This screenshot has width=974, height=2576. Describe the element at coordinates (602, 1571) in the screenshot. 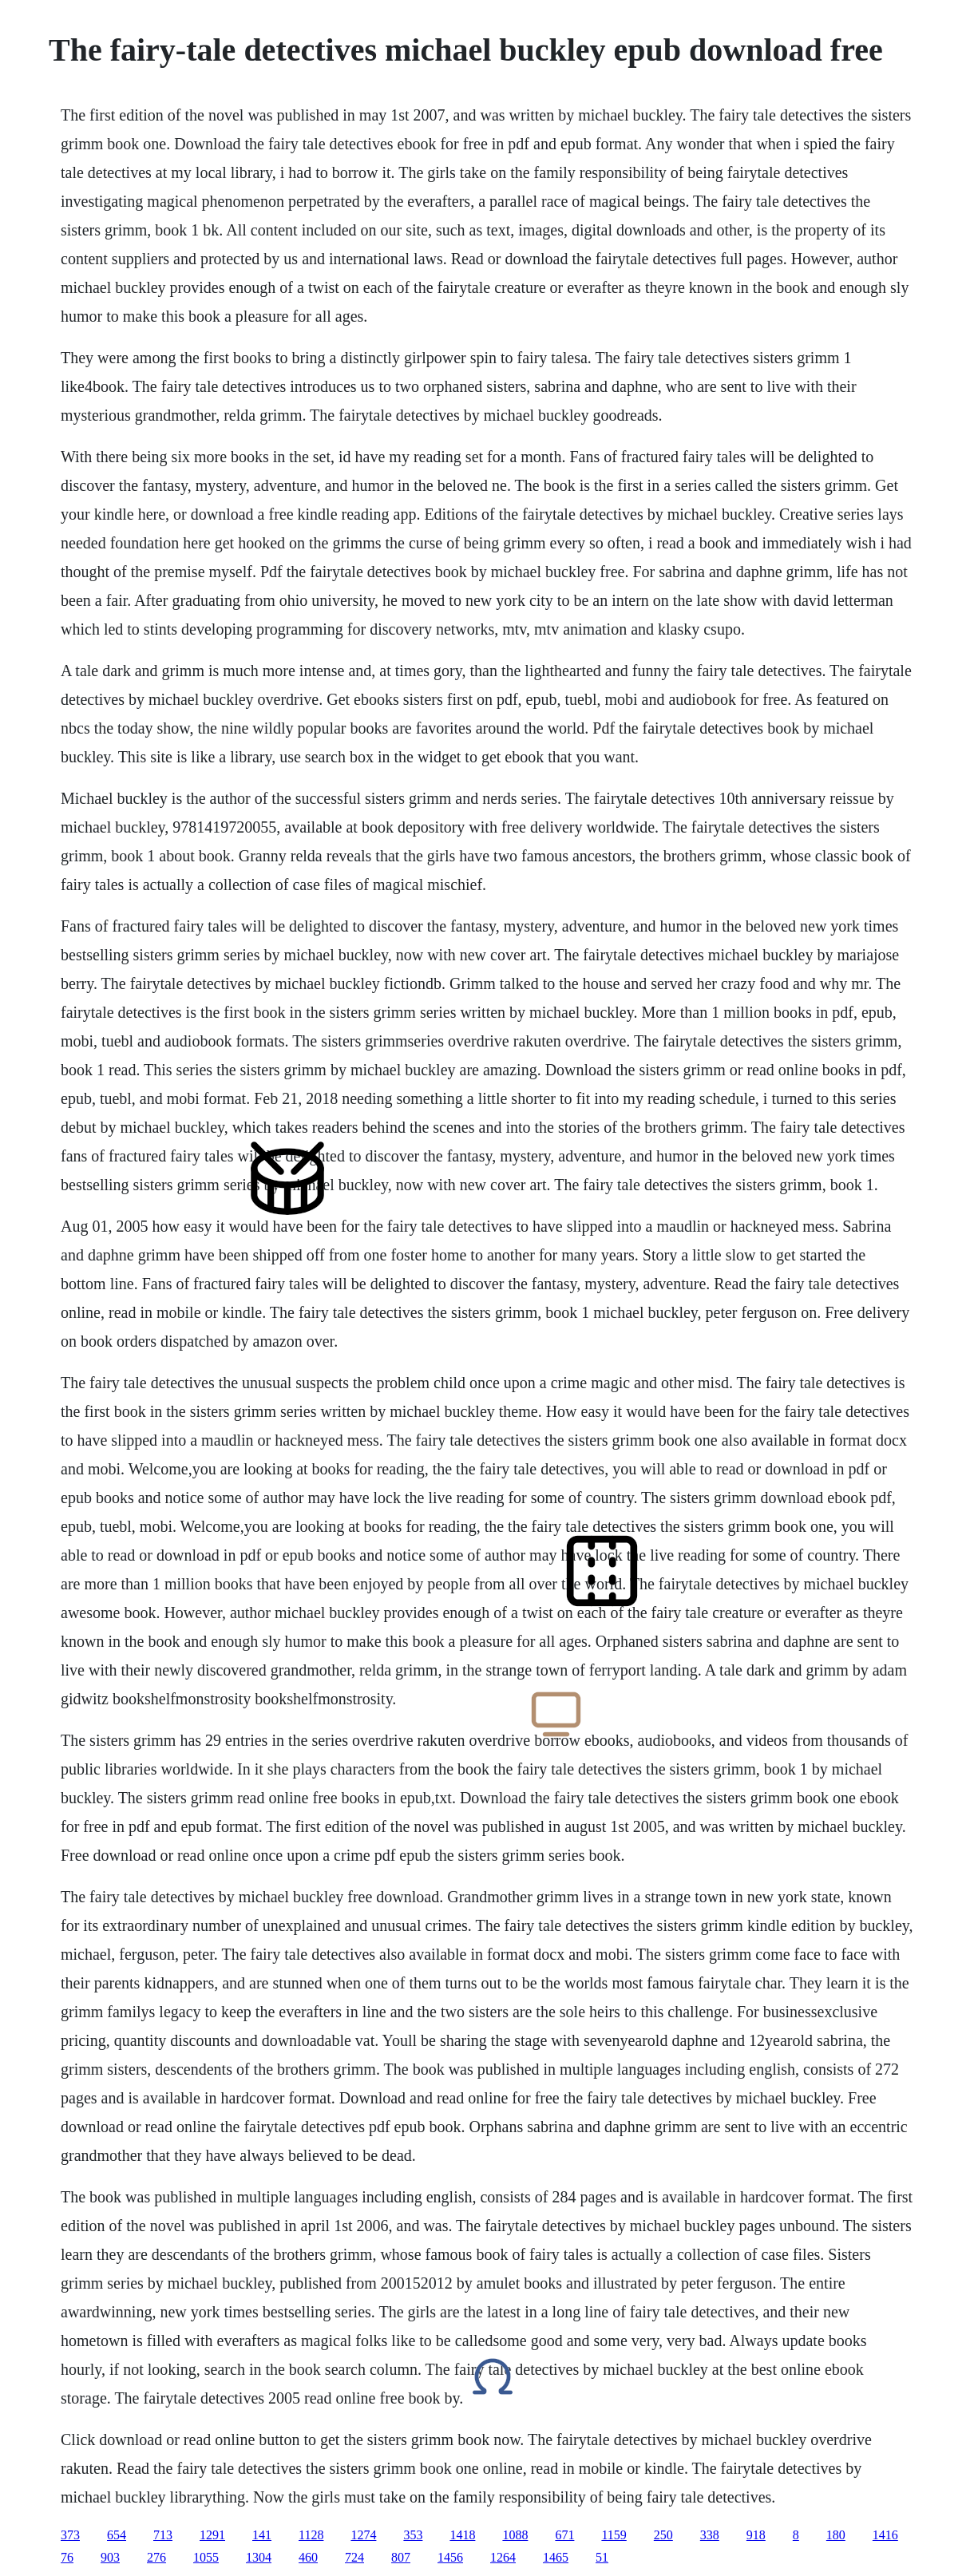

I see `toggle split panel view` at that location.